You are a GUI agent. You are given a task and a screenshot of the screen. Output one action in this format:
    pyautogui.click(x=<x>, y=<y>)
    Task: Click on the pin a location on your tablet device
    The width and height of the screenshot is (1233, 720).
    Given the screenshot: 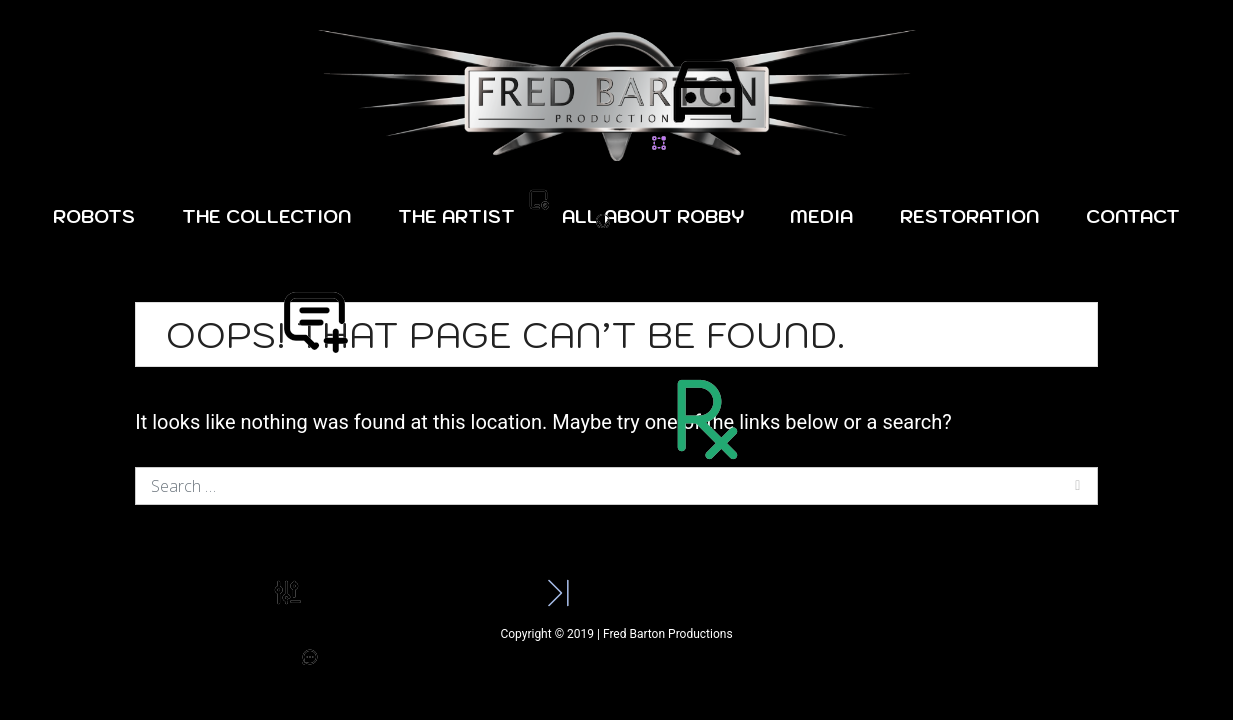 What is the action you would take?
    pyautogui.click(x=538, y=199)
    